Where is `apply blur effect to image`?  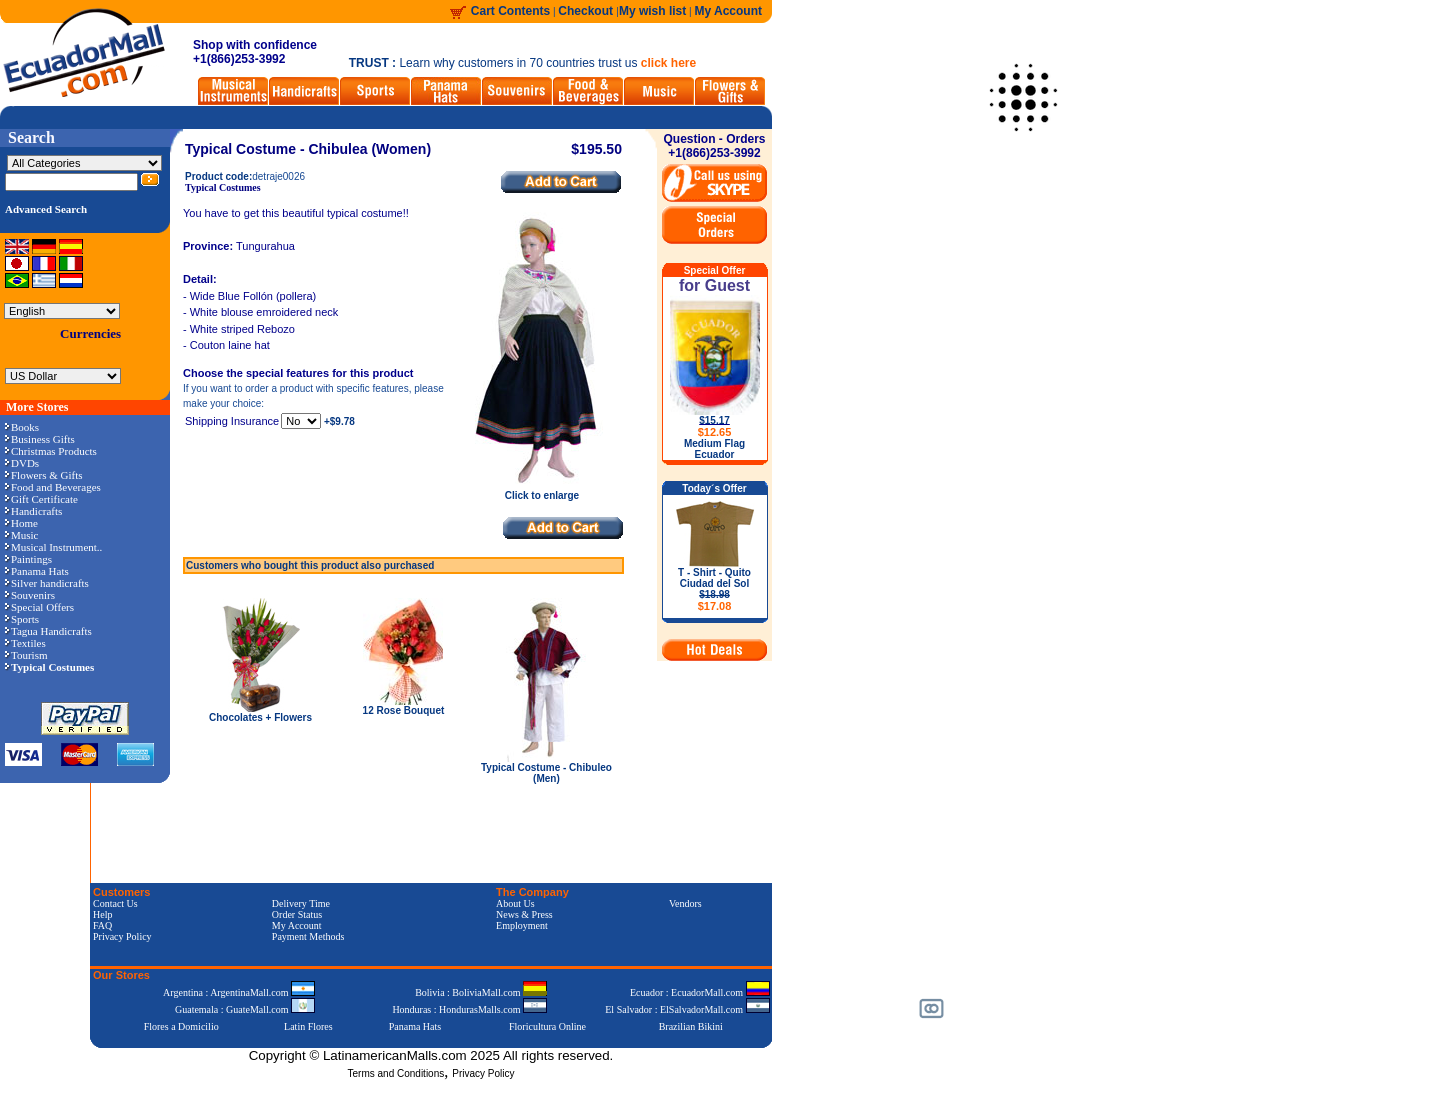 apply blur effect to image is located at coordinates (1023, 97).